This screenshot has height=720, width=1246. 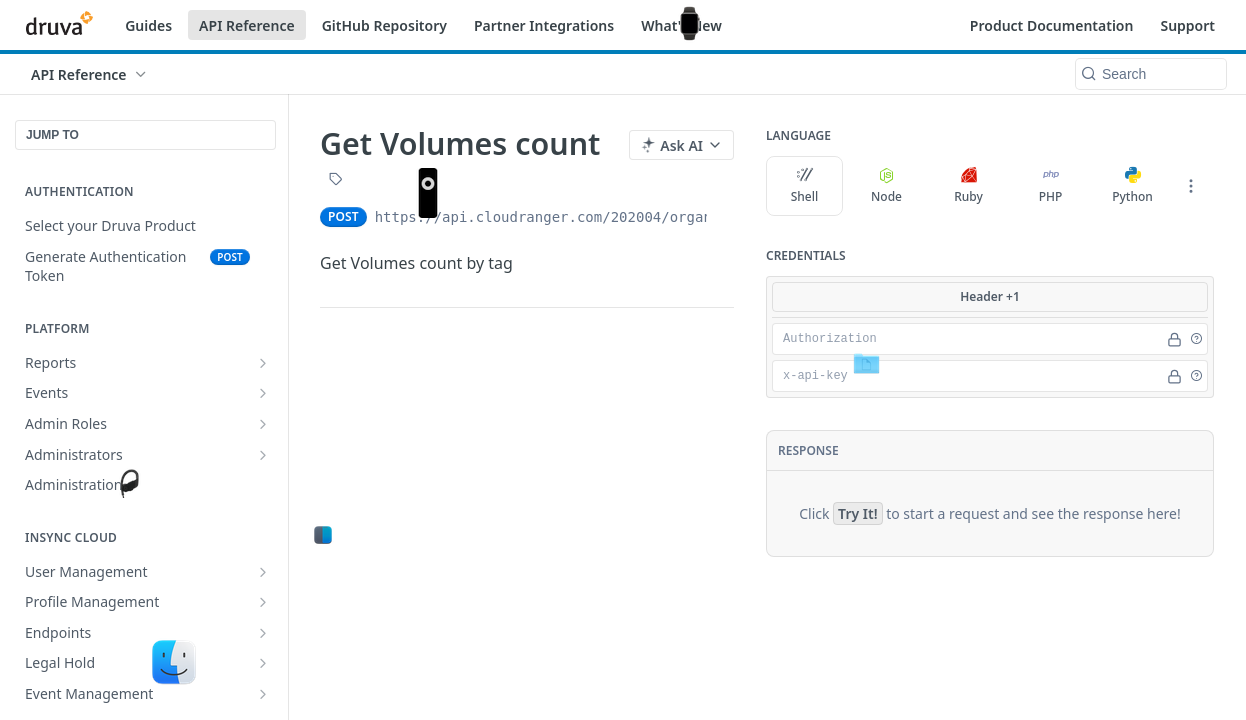 I want to click on apple watch series 6 device icon, so click(x=689, y=23).